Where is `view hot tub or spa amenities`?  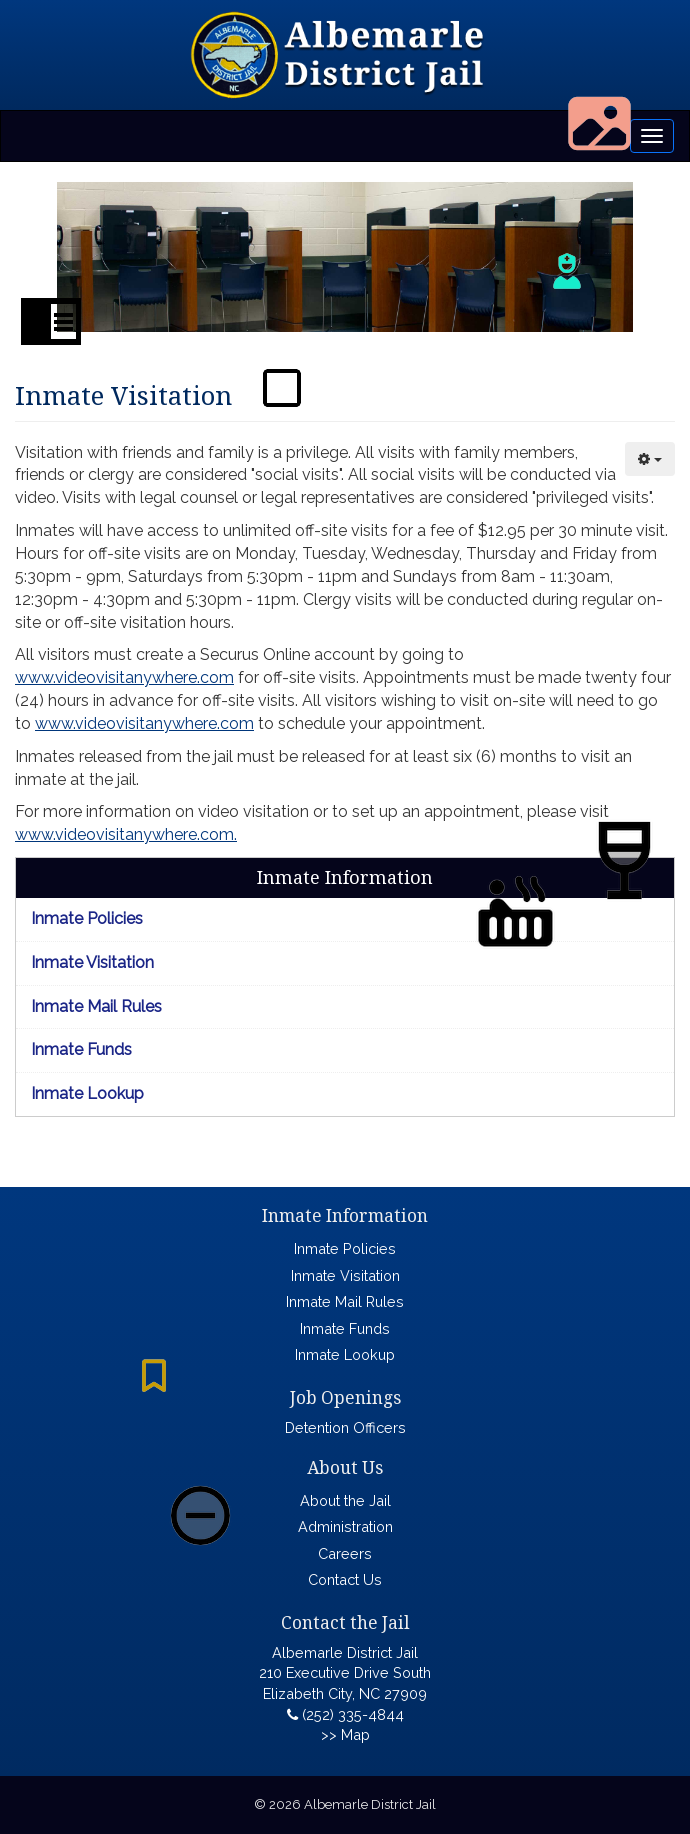 view hot tub or spa amenities is located at coordinates (515, 909).